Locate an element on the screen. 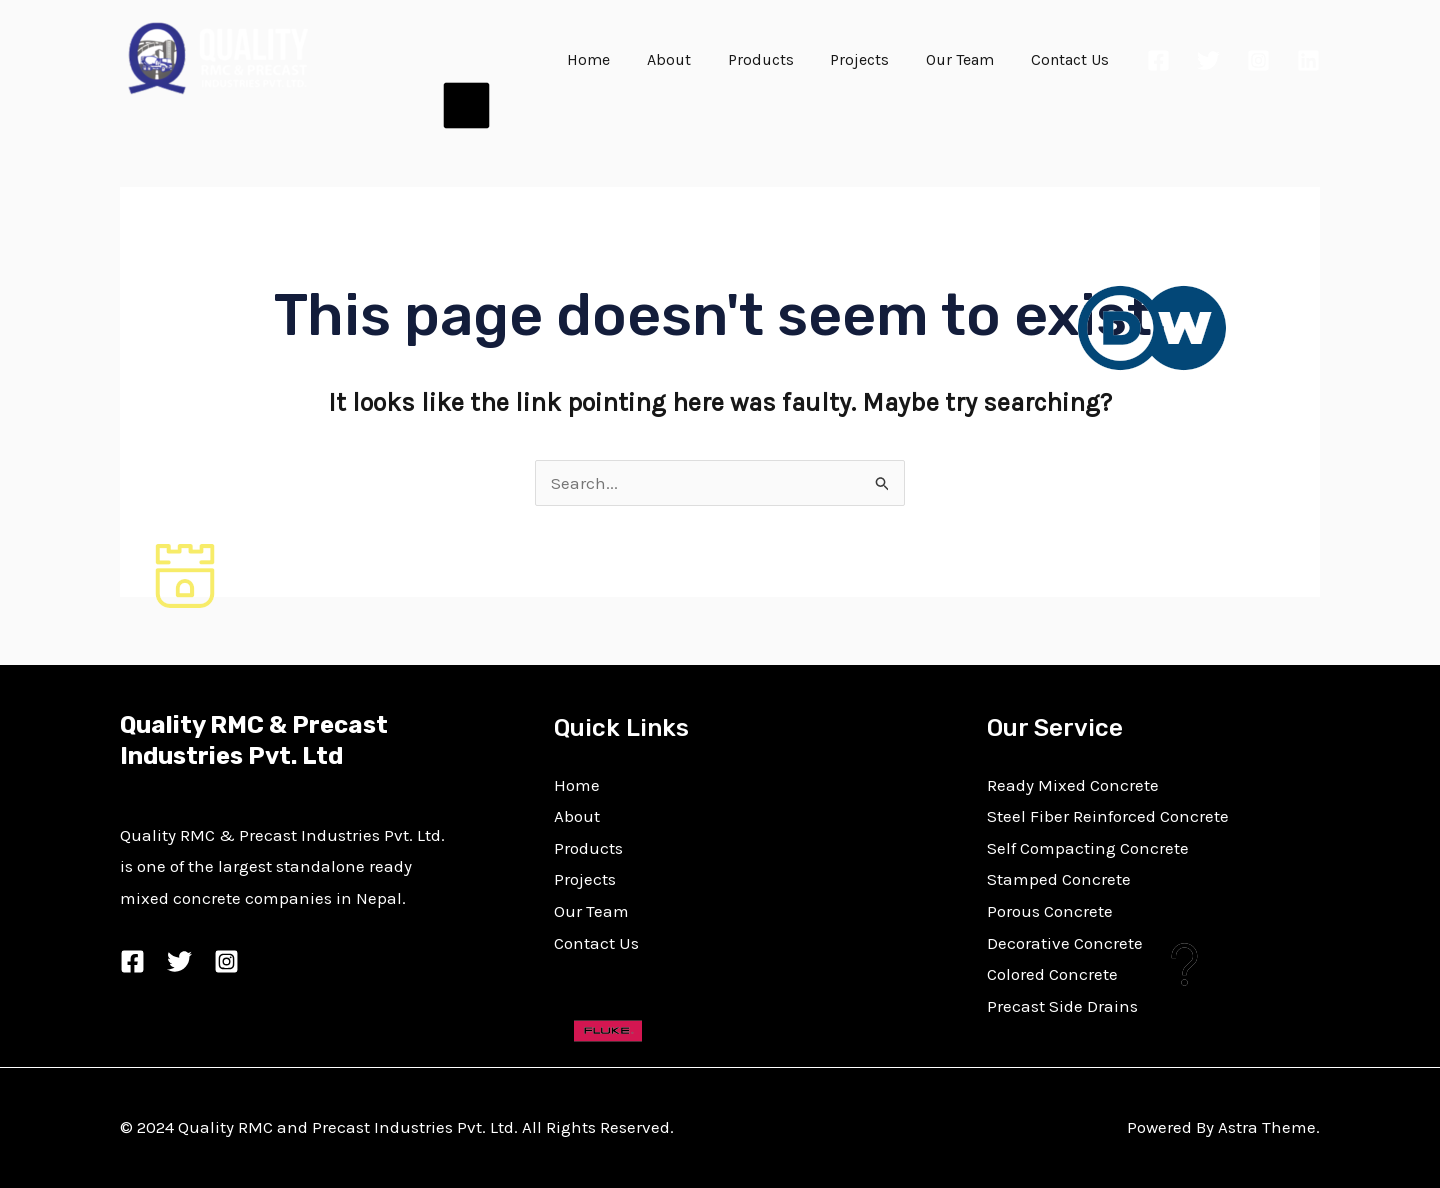  Fluke corporation brand logo is located at coordinates (608, 1031).